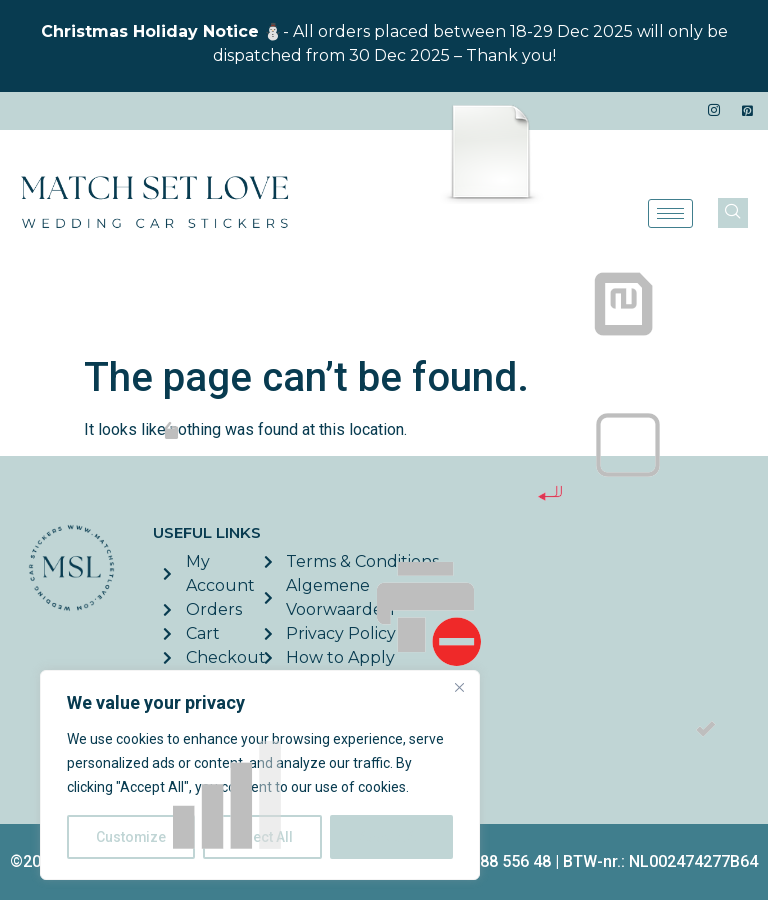  Describe the element at coordinates (171, 428) in the screenshot. I see `install new software or application` at that location.